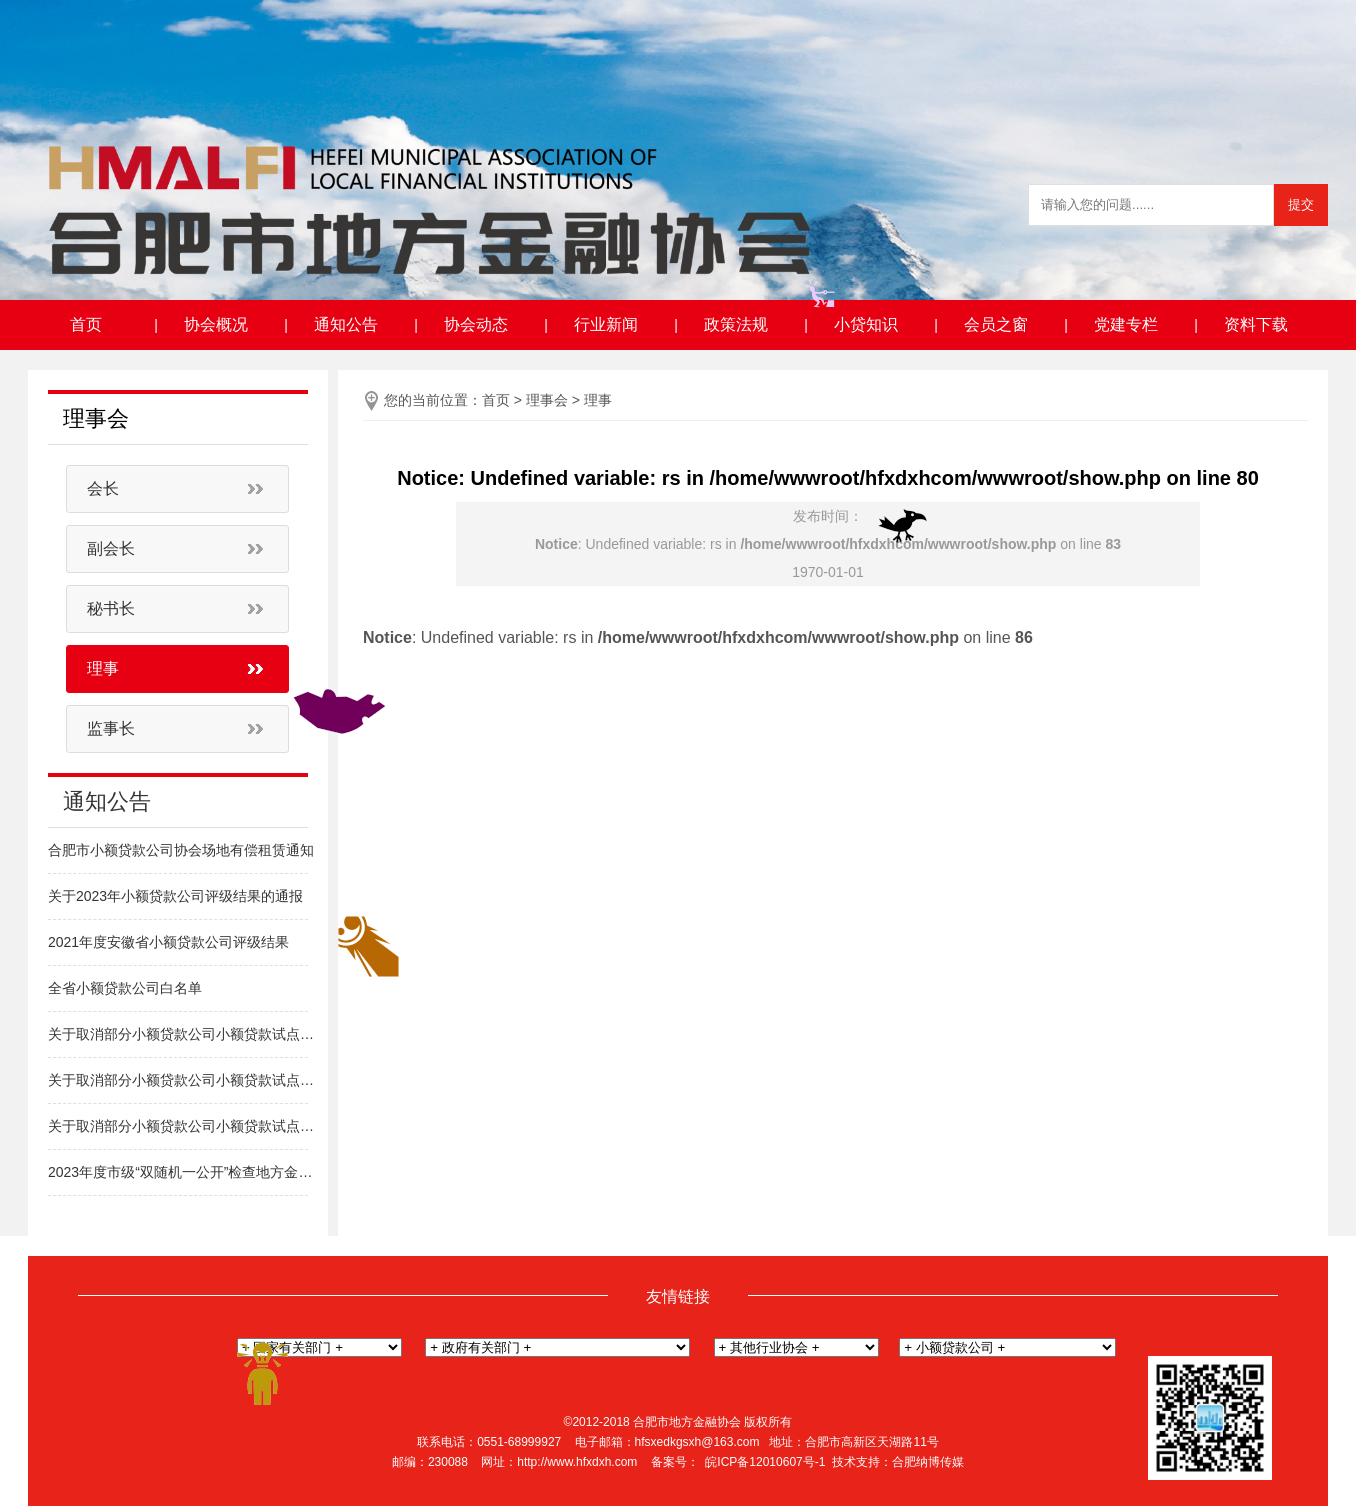  Describe the element at coordinates (902, 525) in the screenshot. I see `sparrow character or bird companion in a game` at that location.